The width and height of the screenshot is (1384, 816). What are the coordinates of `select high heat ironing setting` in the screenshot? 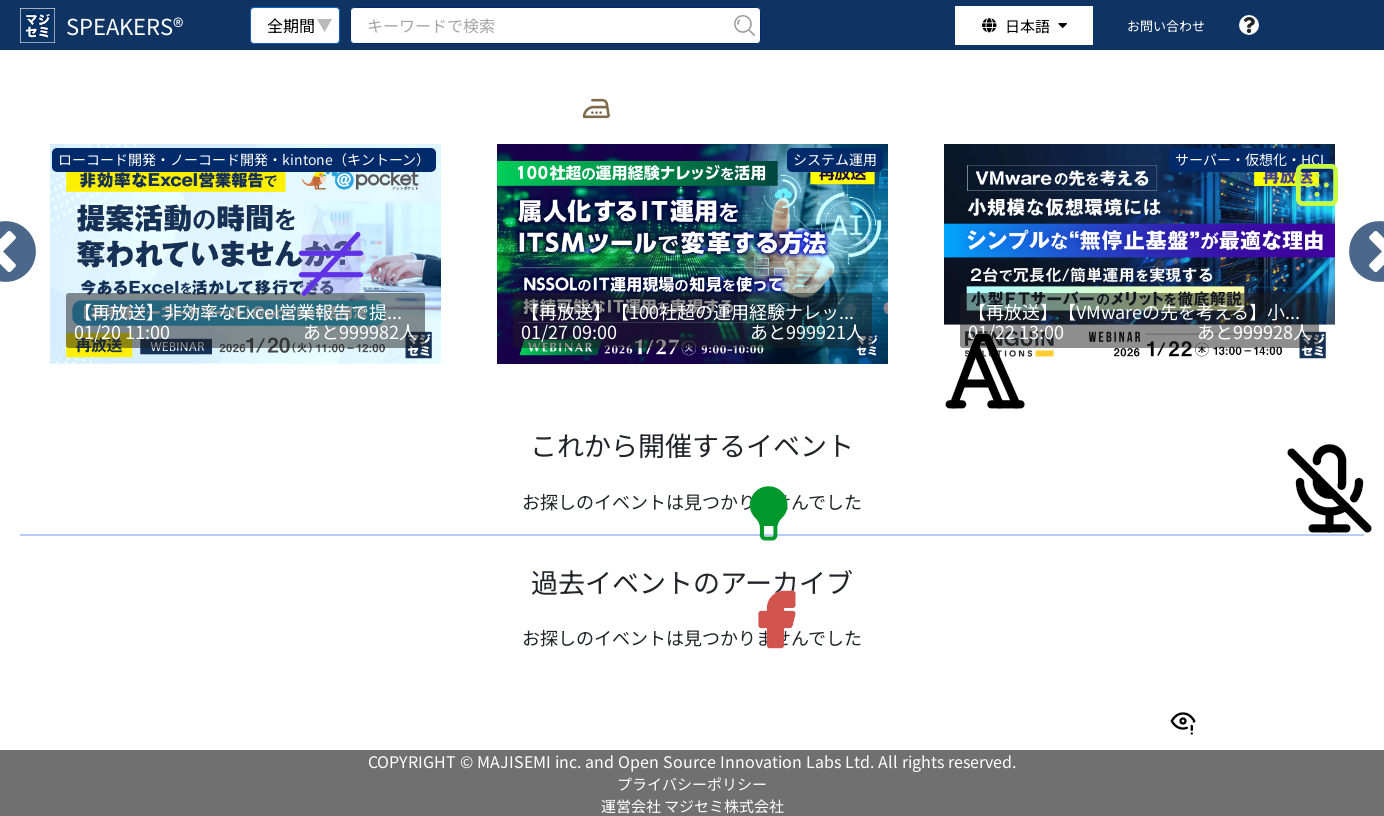 It's located at (596, 108).